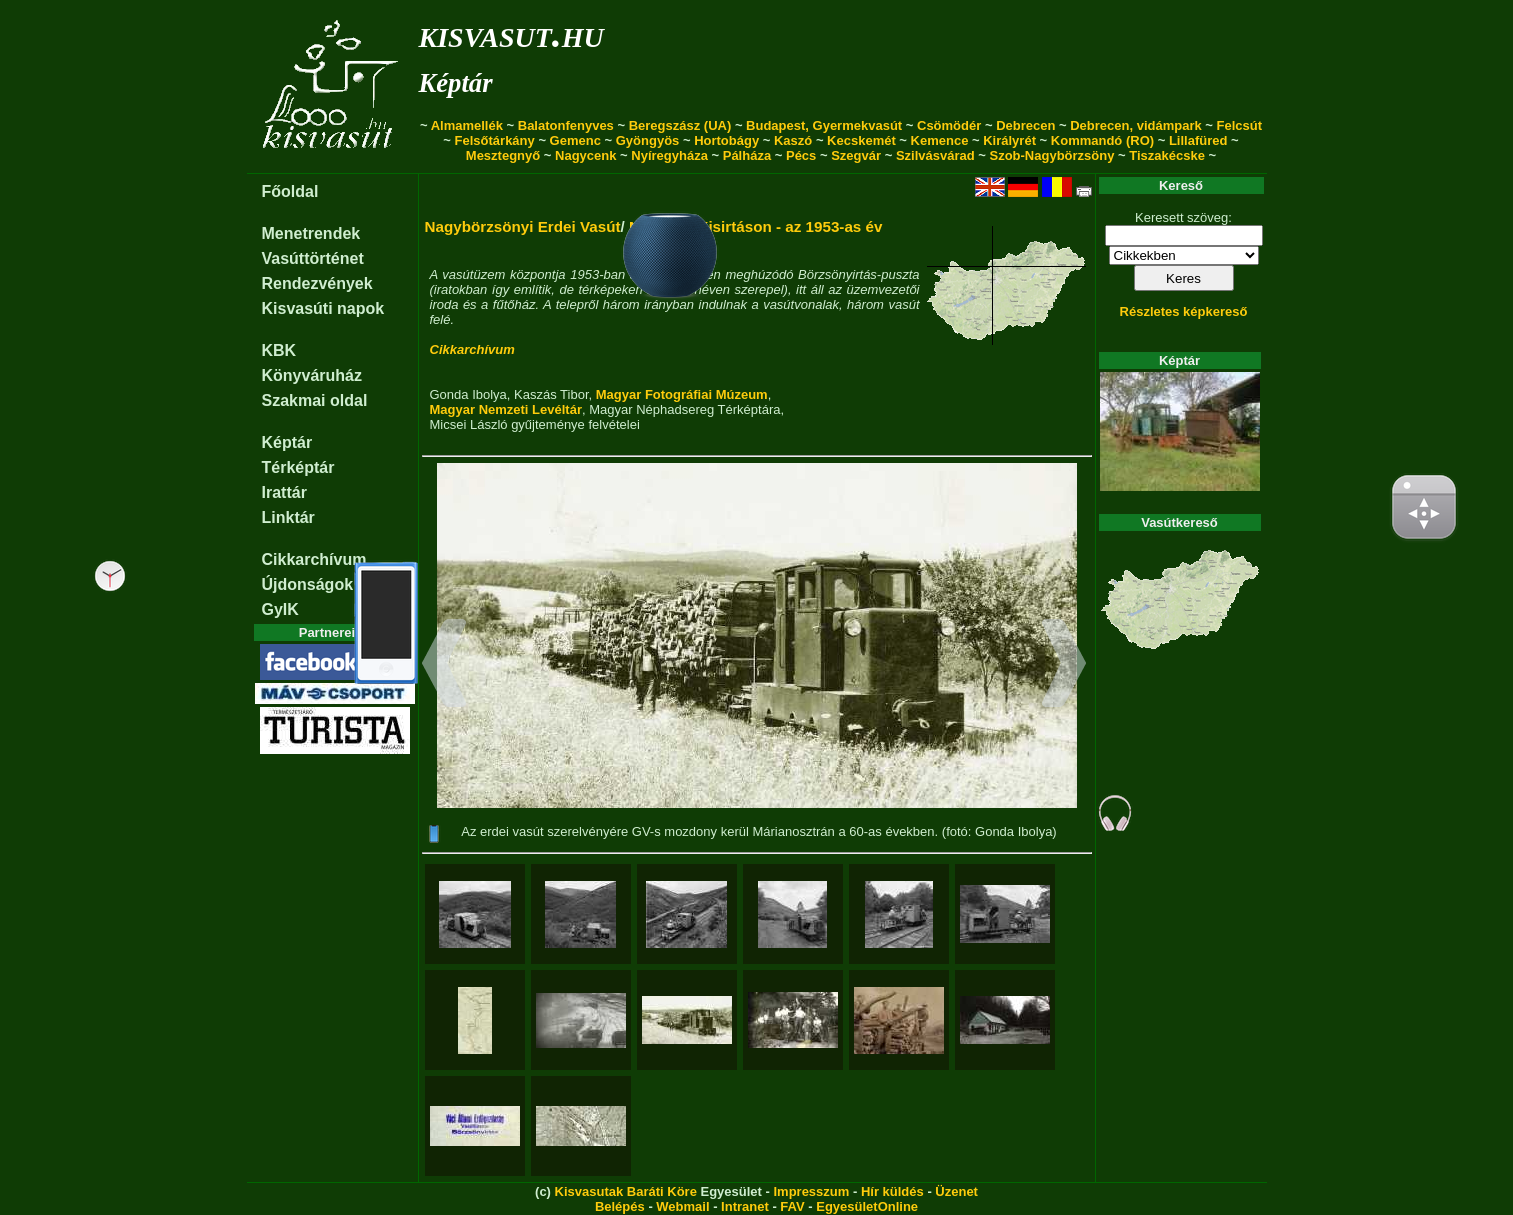 The image size is (1513, 1215). Describe the element at coordinates (1424, 508) in the screenshot. I see `window movement and positioning preferences` at that location.